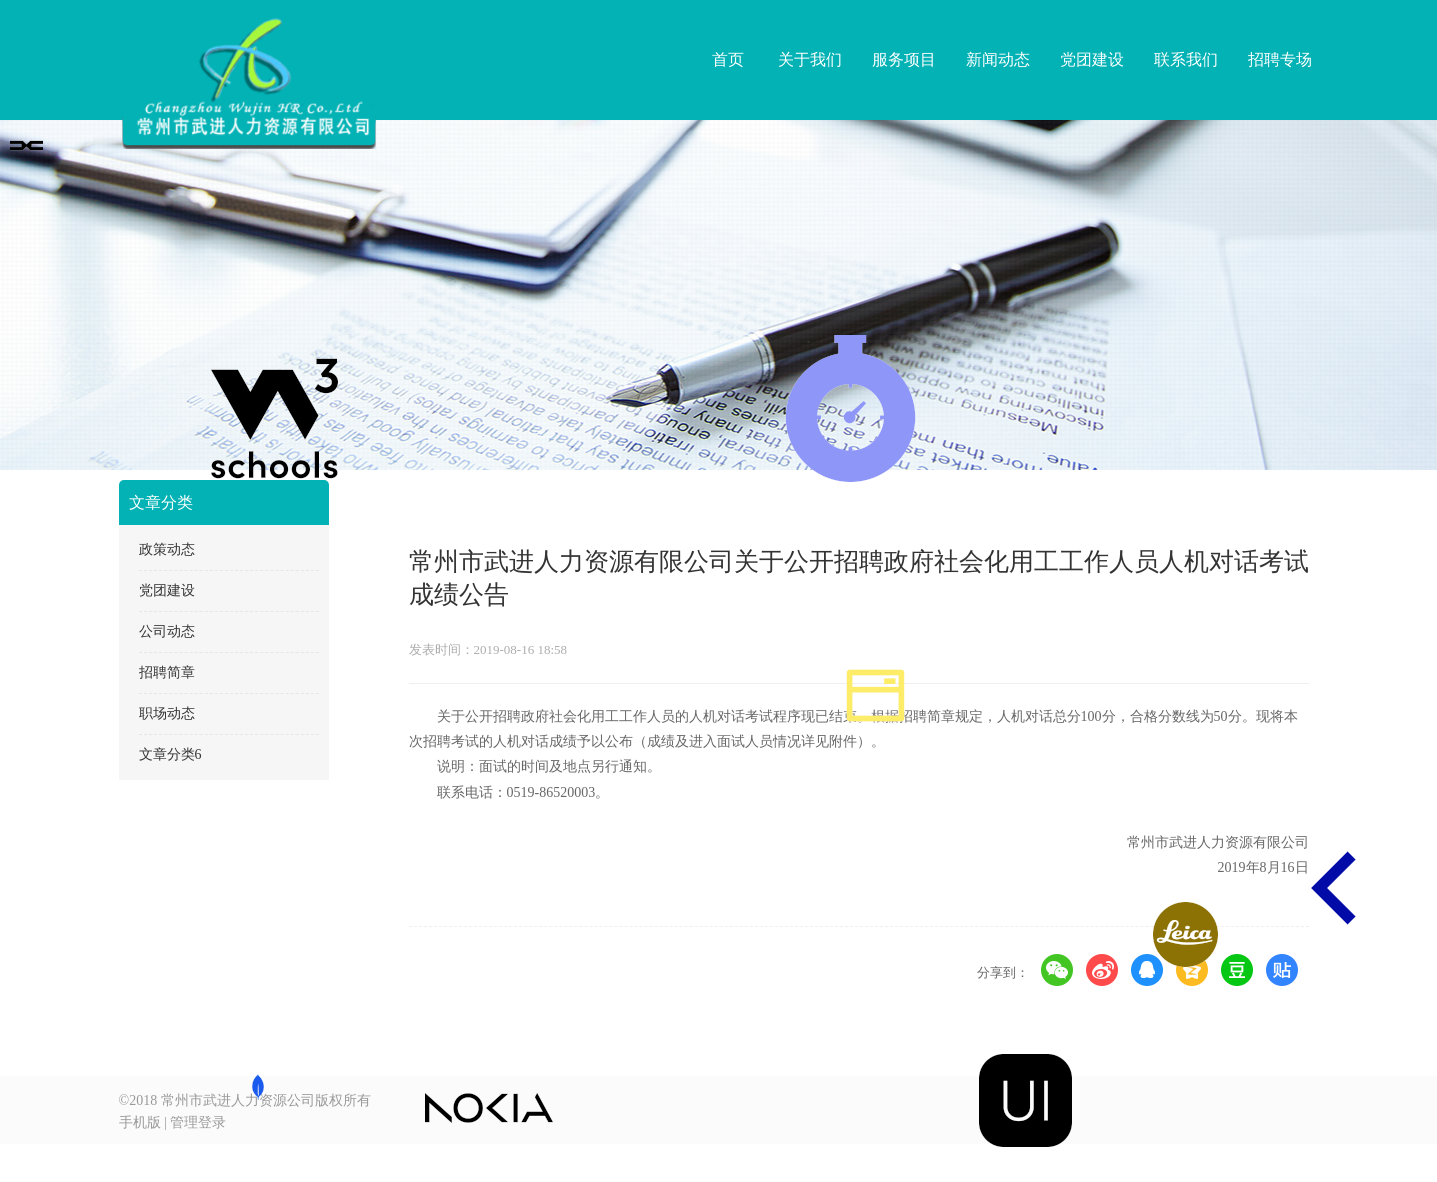 The height and width of the screenshot is (1182, 1437). What do you see at coordinates (875, 695) in the screenshot?
I see `open a new browser window` at bounding box center [875, 695].